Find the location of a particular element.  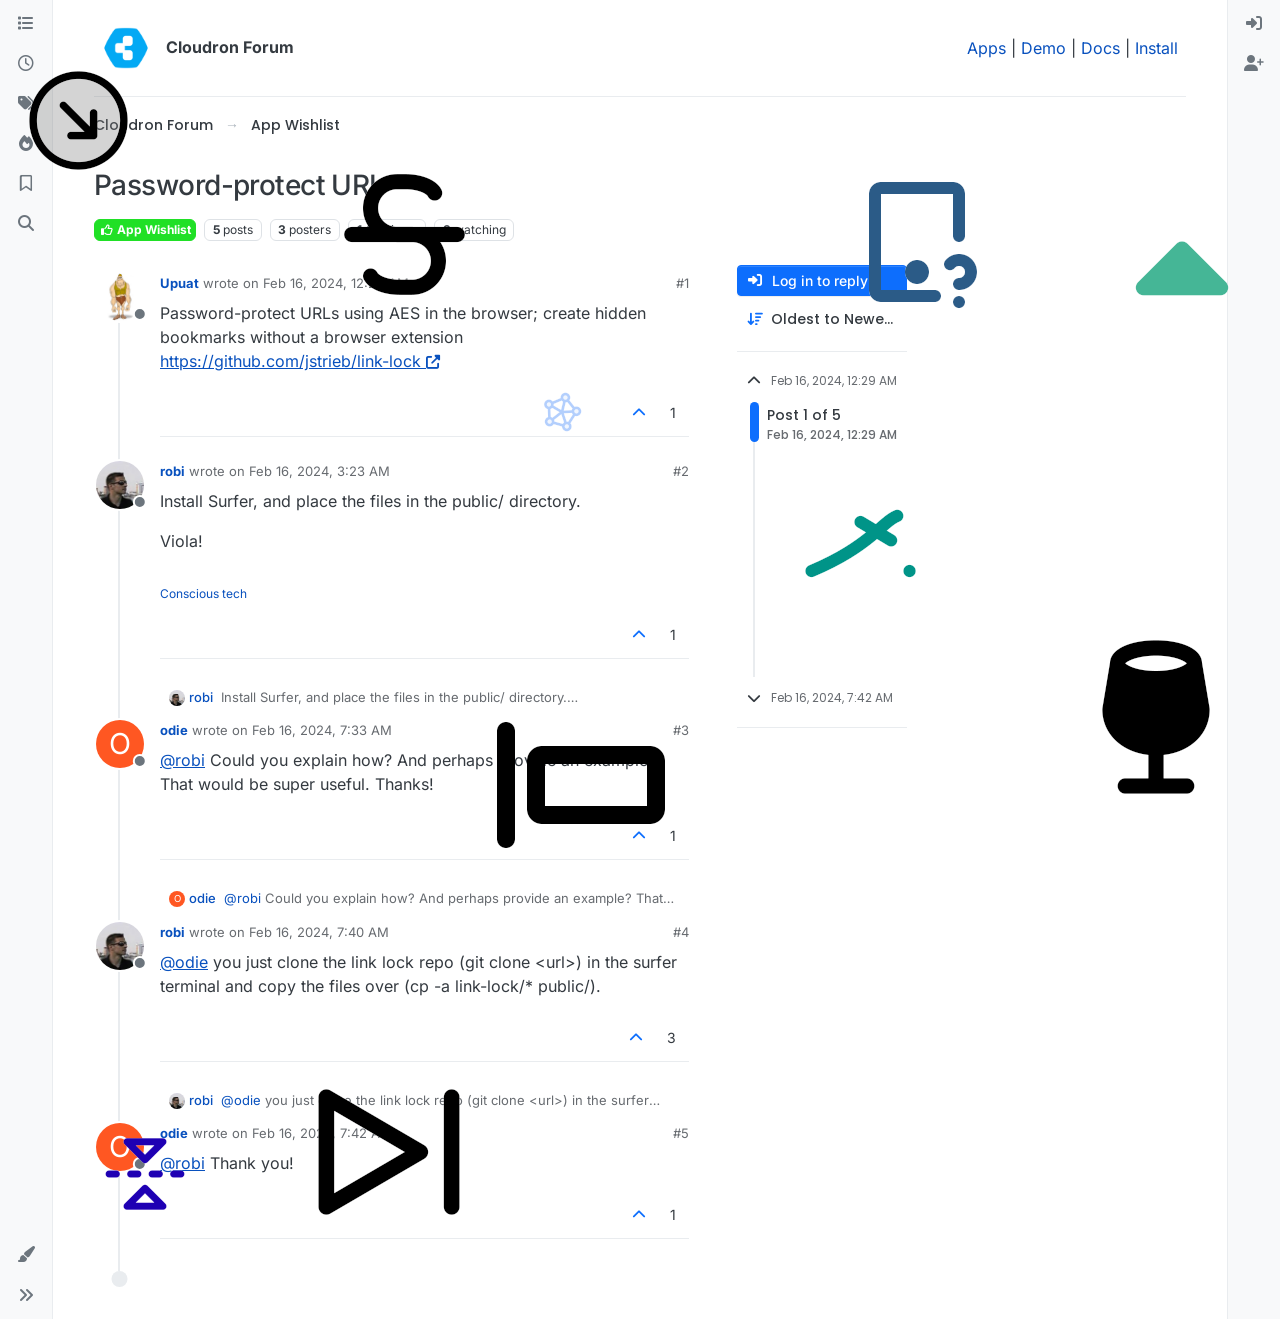

align text or content to the left is located at coordinates (578, 785).